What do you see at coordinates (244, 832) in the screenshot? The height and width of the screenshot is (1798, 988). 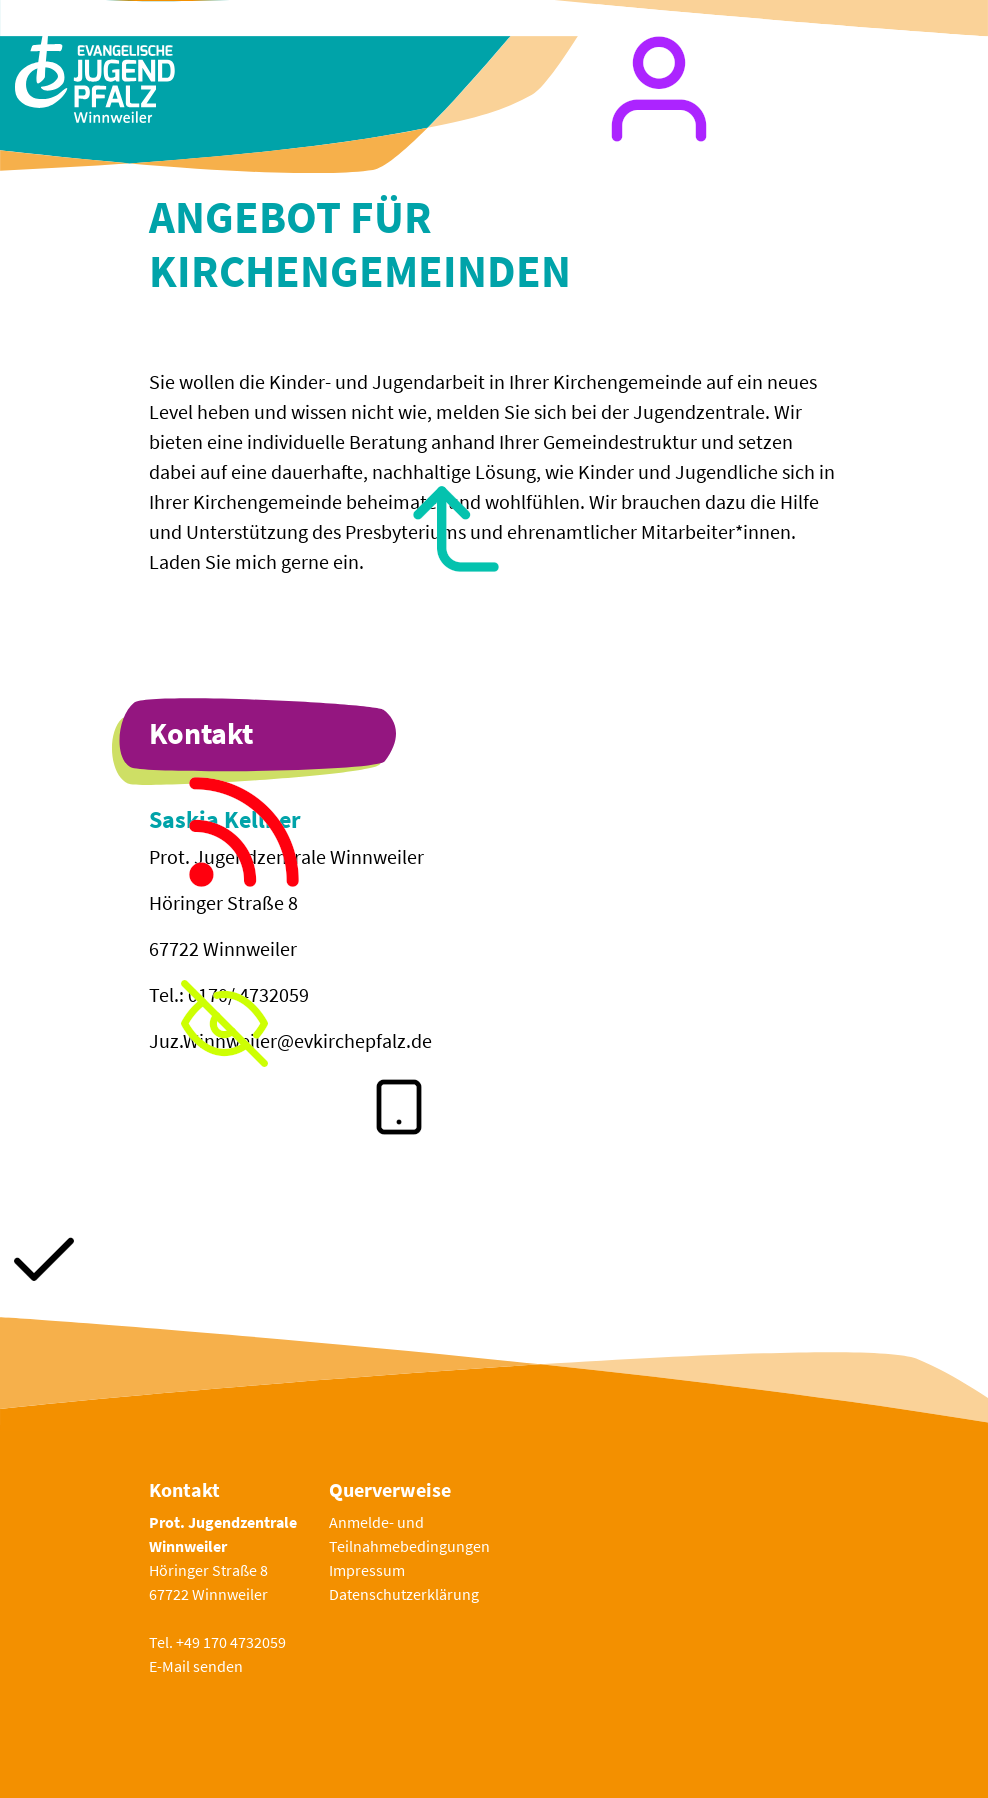 I see `subscribe to RSS feed` at bounding box center [244, 832].